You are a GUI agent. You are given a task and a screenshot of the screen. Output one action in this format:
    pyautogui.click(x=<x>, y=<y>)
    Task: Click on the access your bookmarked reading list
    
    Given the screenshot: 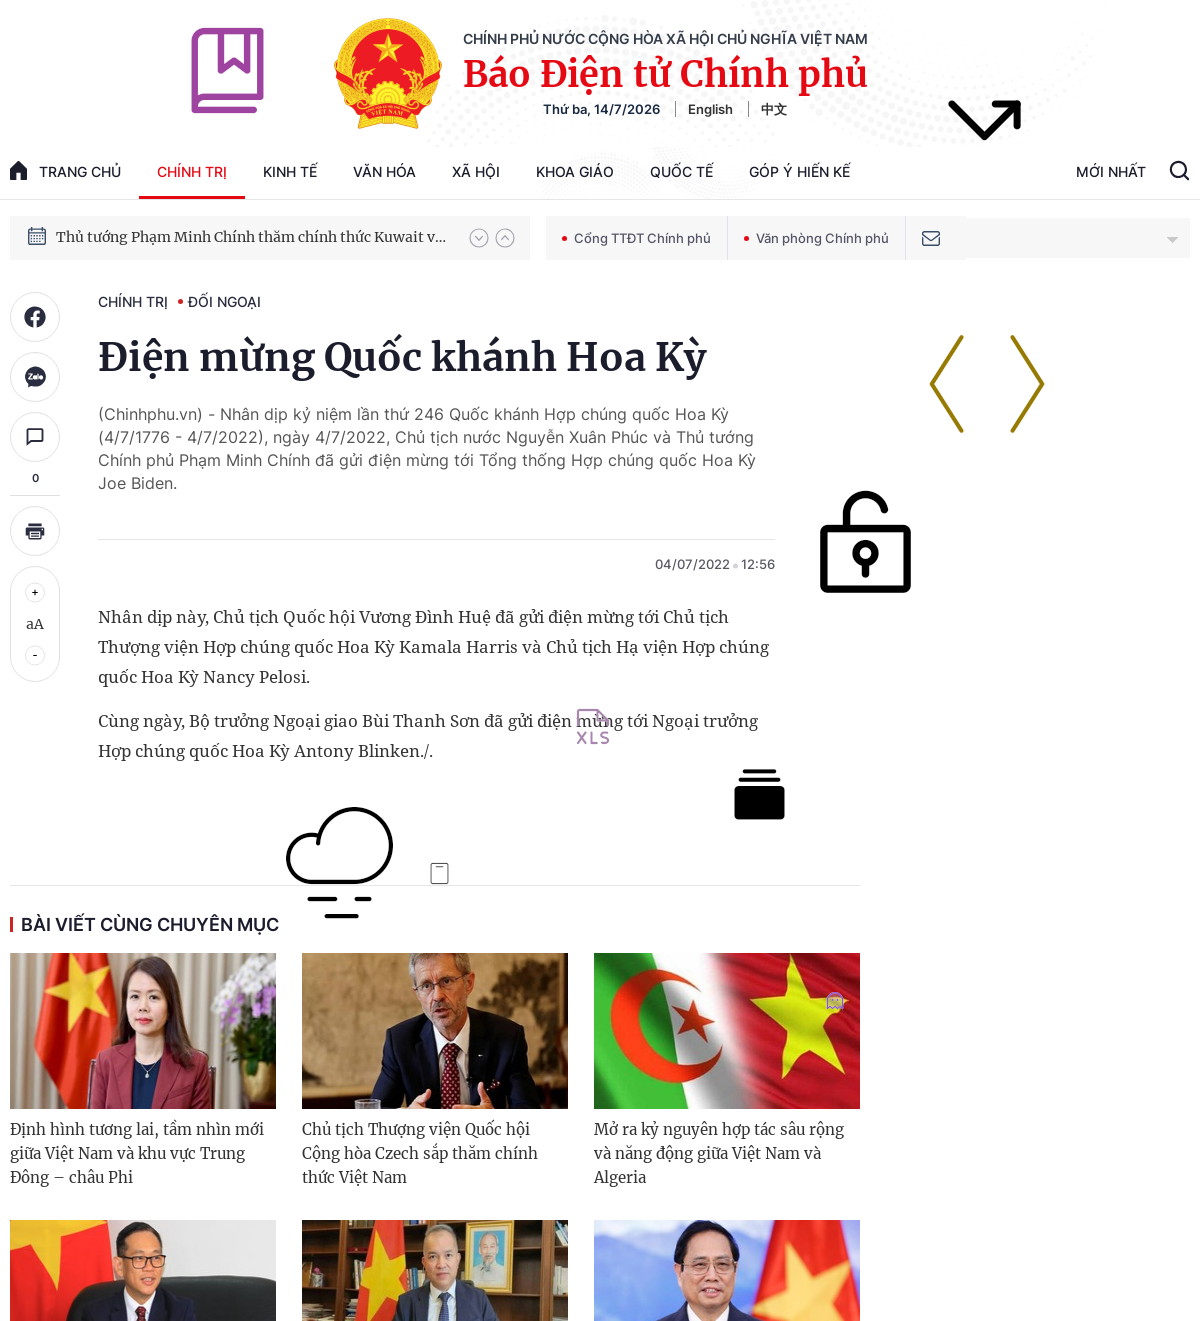 What is the action you would take?
    pyautogui.click(x=227, y=70)
    